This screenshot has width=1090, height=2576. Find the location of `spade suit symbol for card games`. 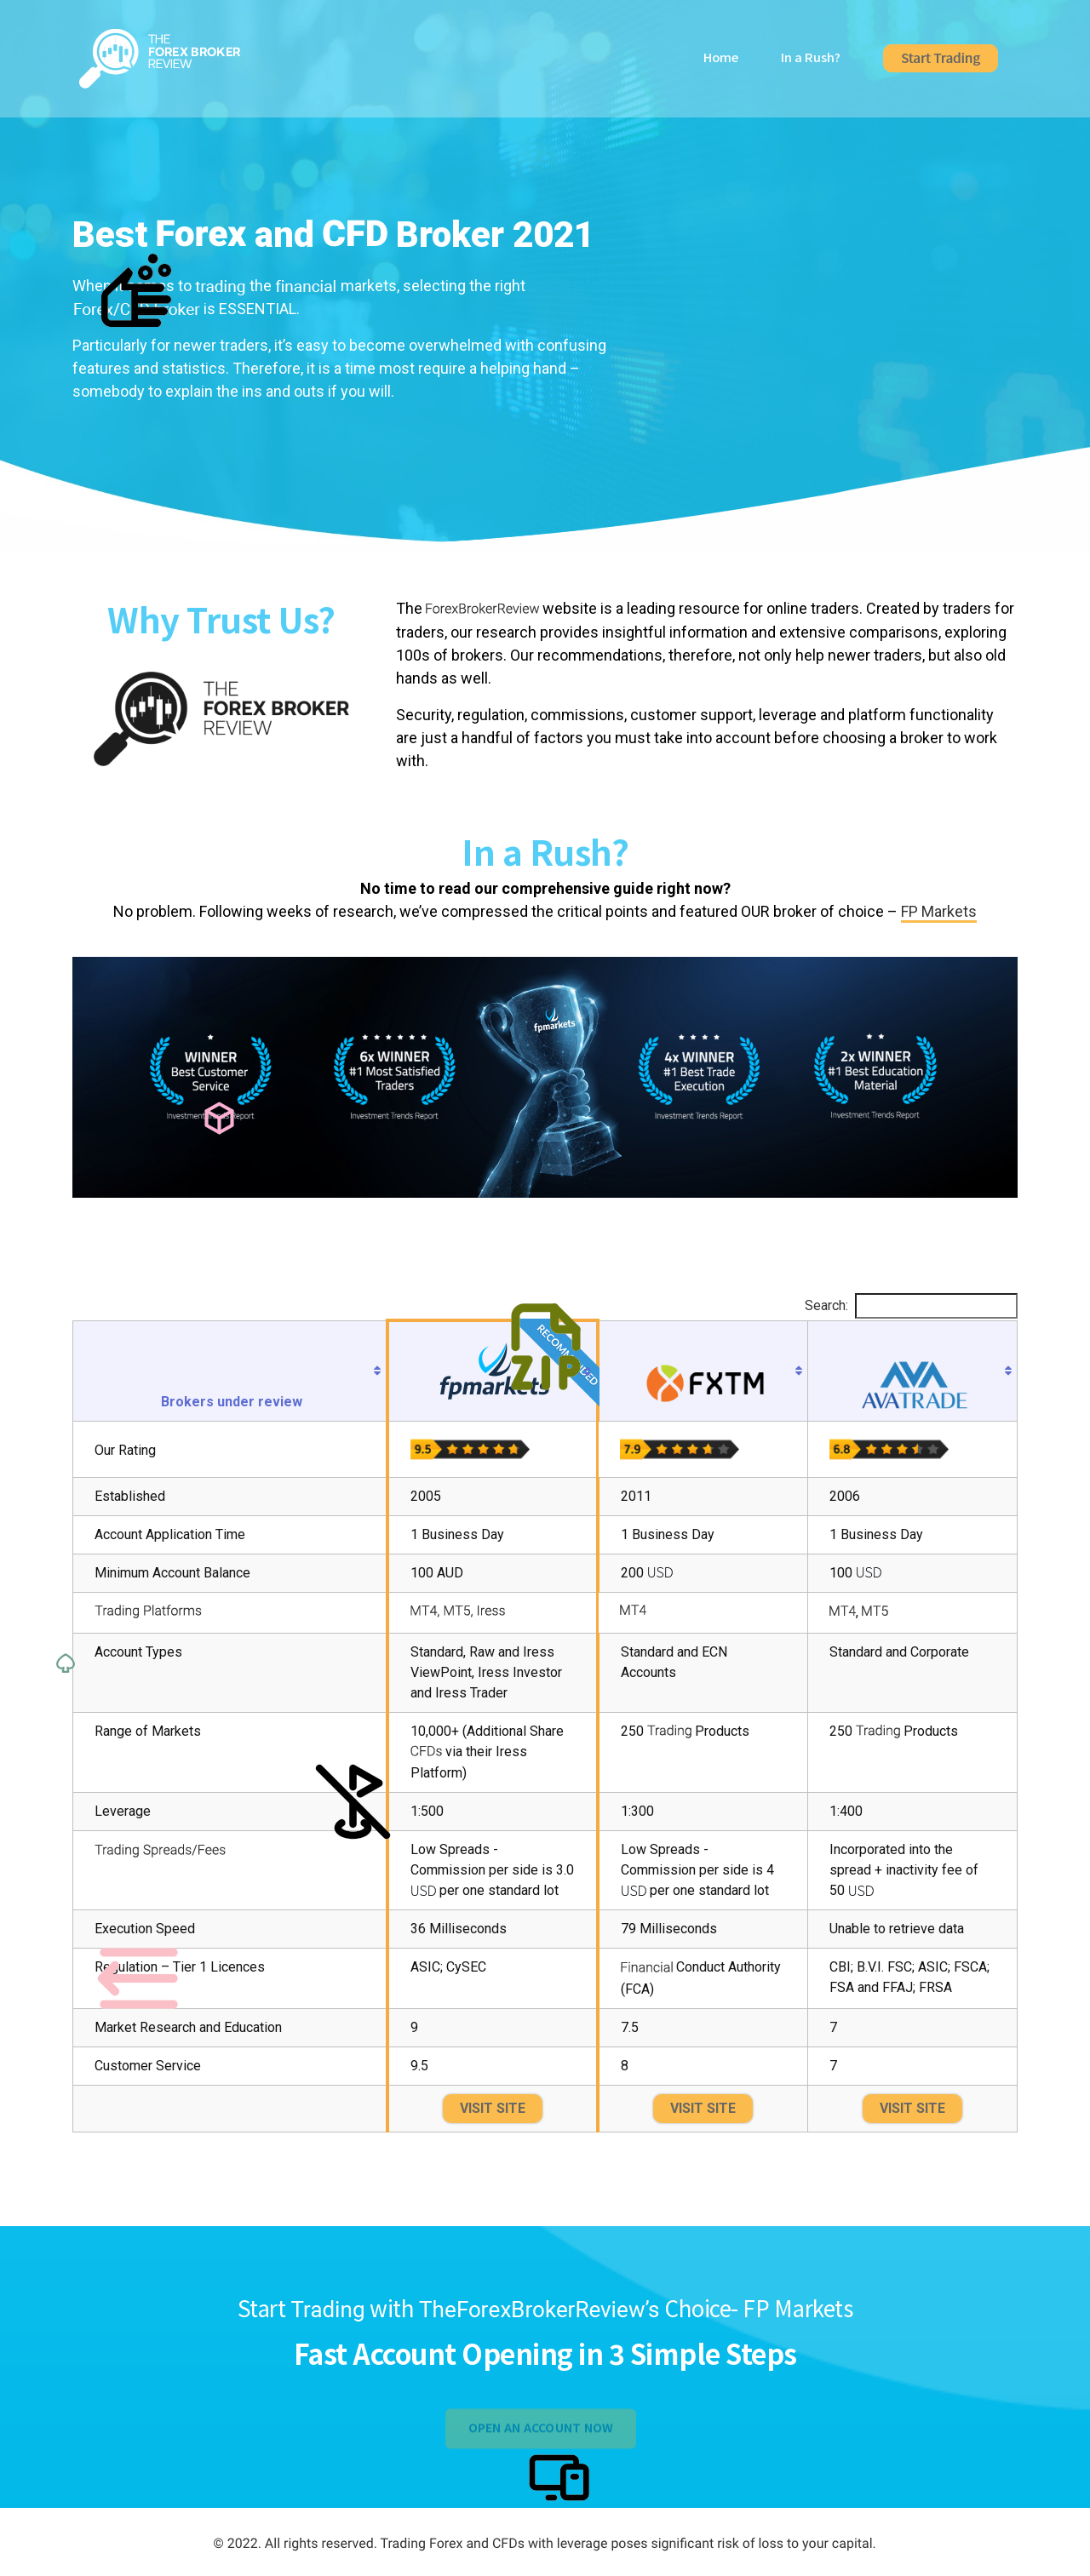

spade suit symbol for card games is located at coordinates (66, 1663).